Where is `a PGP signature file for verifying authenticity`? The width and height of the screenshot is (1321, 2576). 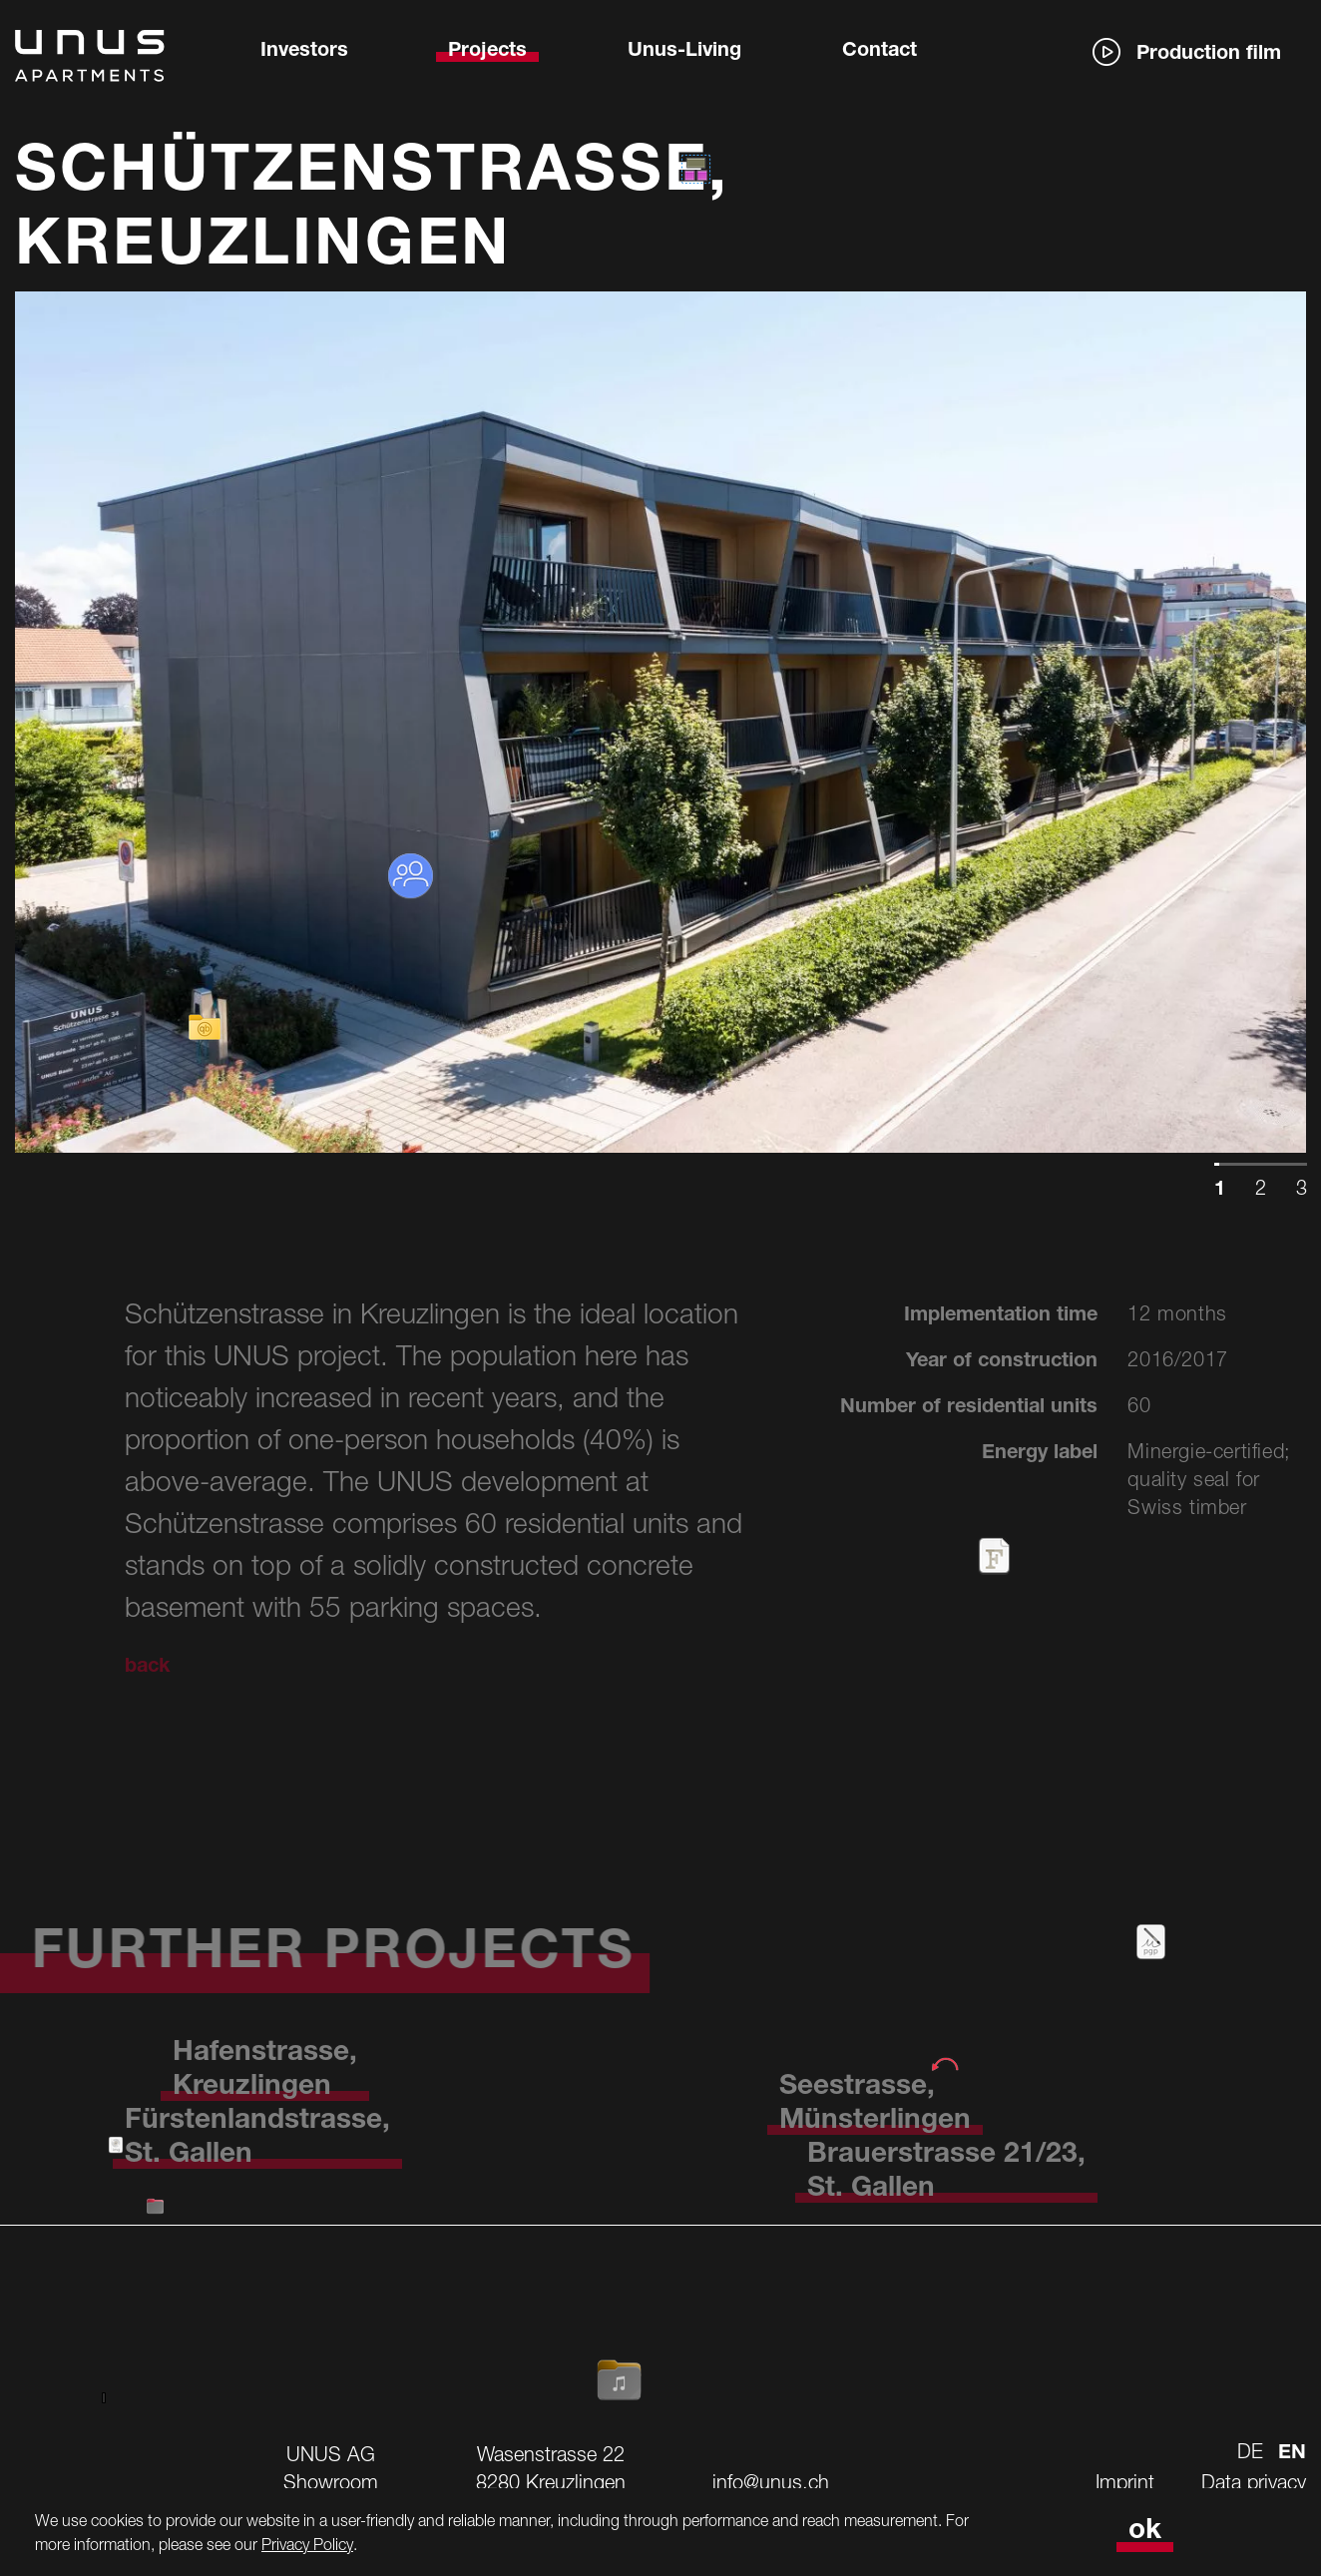
a PGP signature file for verifying authenticity is located at coordinates (1150, 1941).